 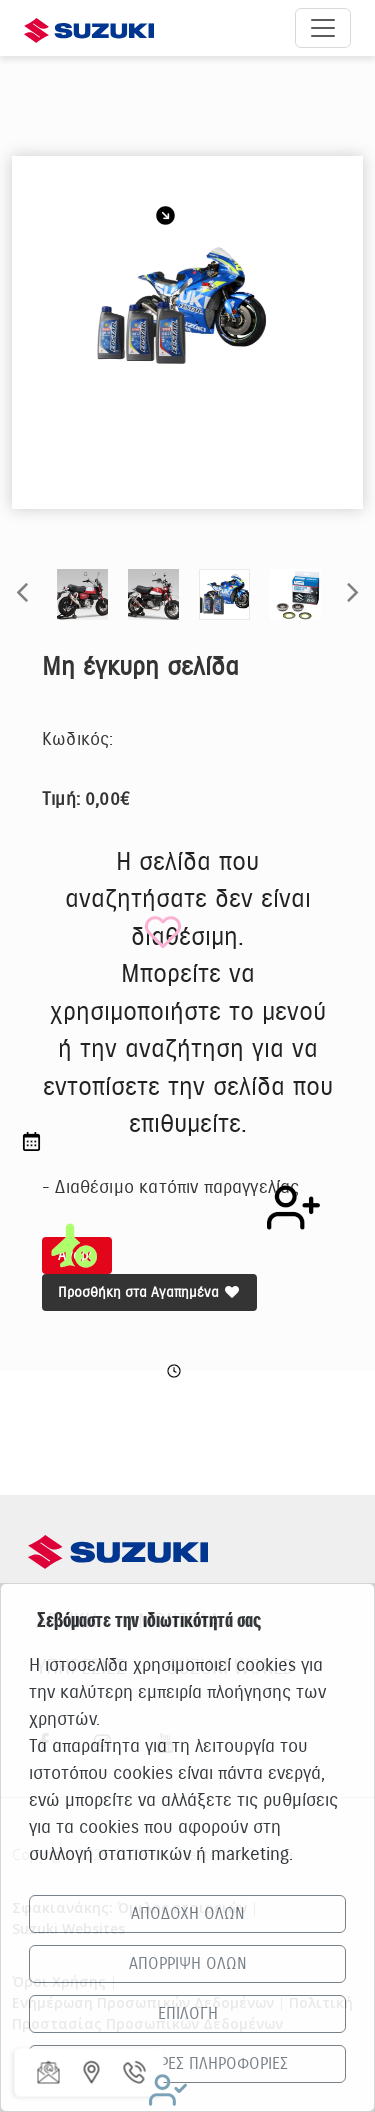 I want to click on view current time, so click(x=174, y=1371).